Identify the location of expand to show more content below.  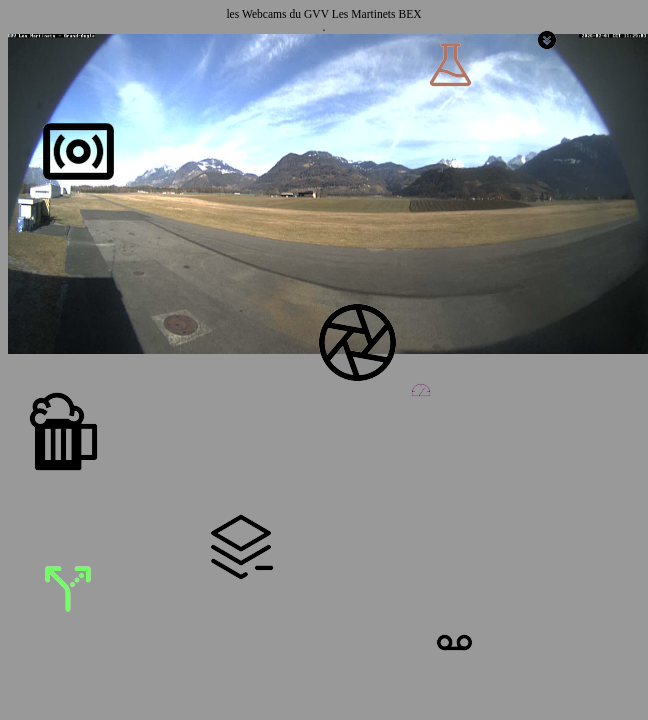
(547, 40).